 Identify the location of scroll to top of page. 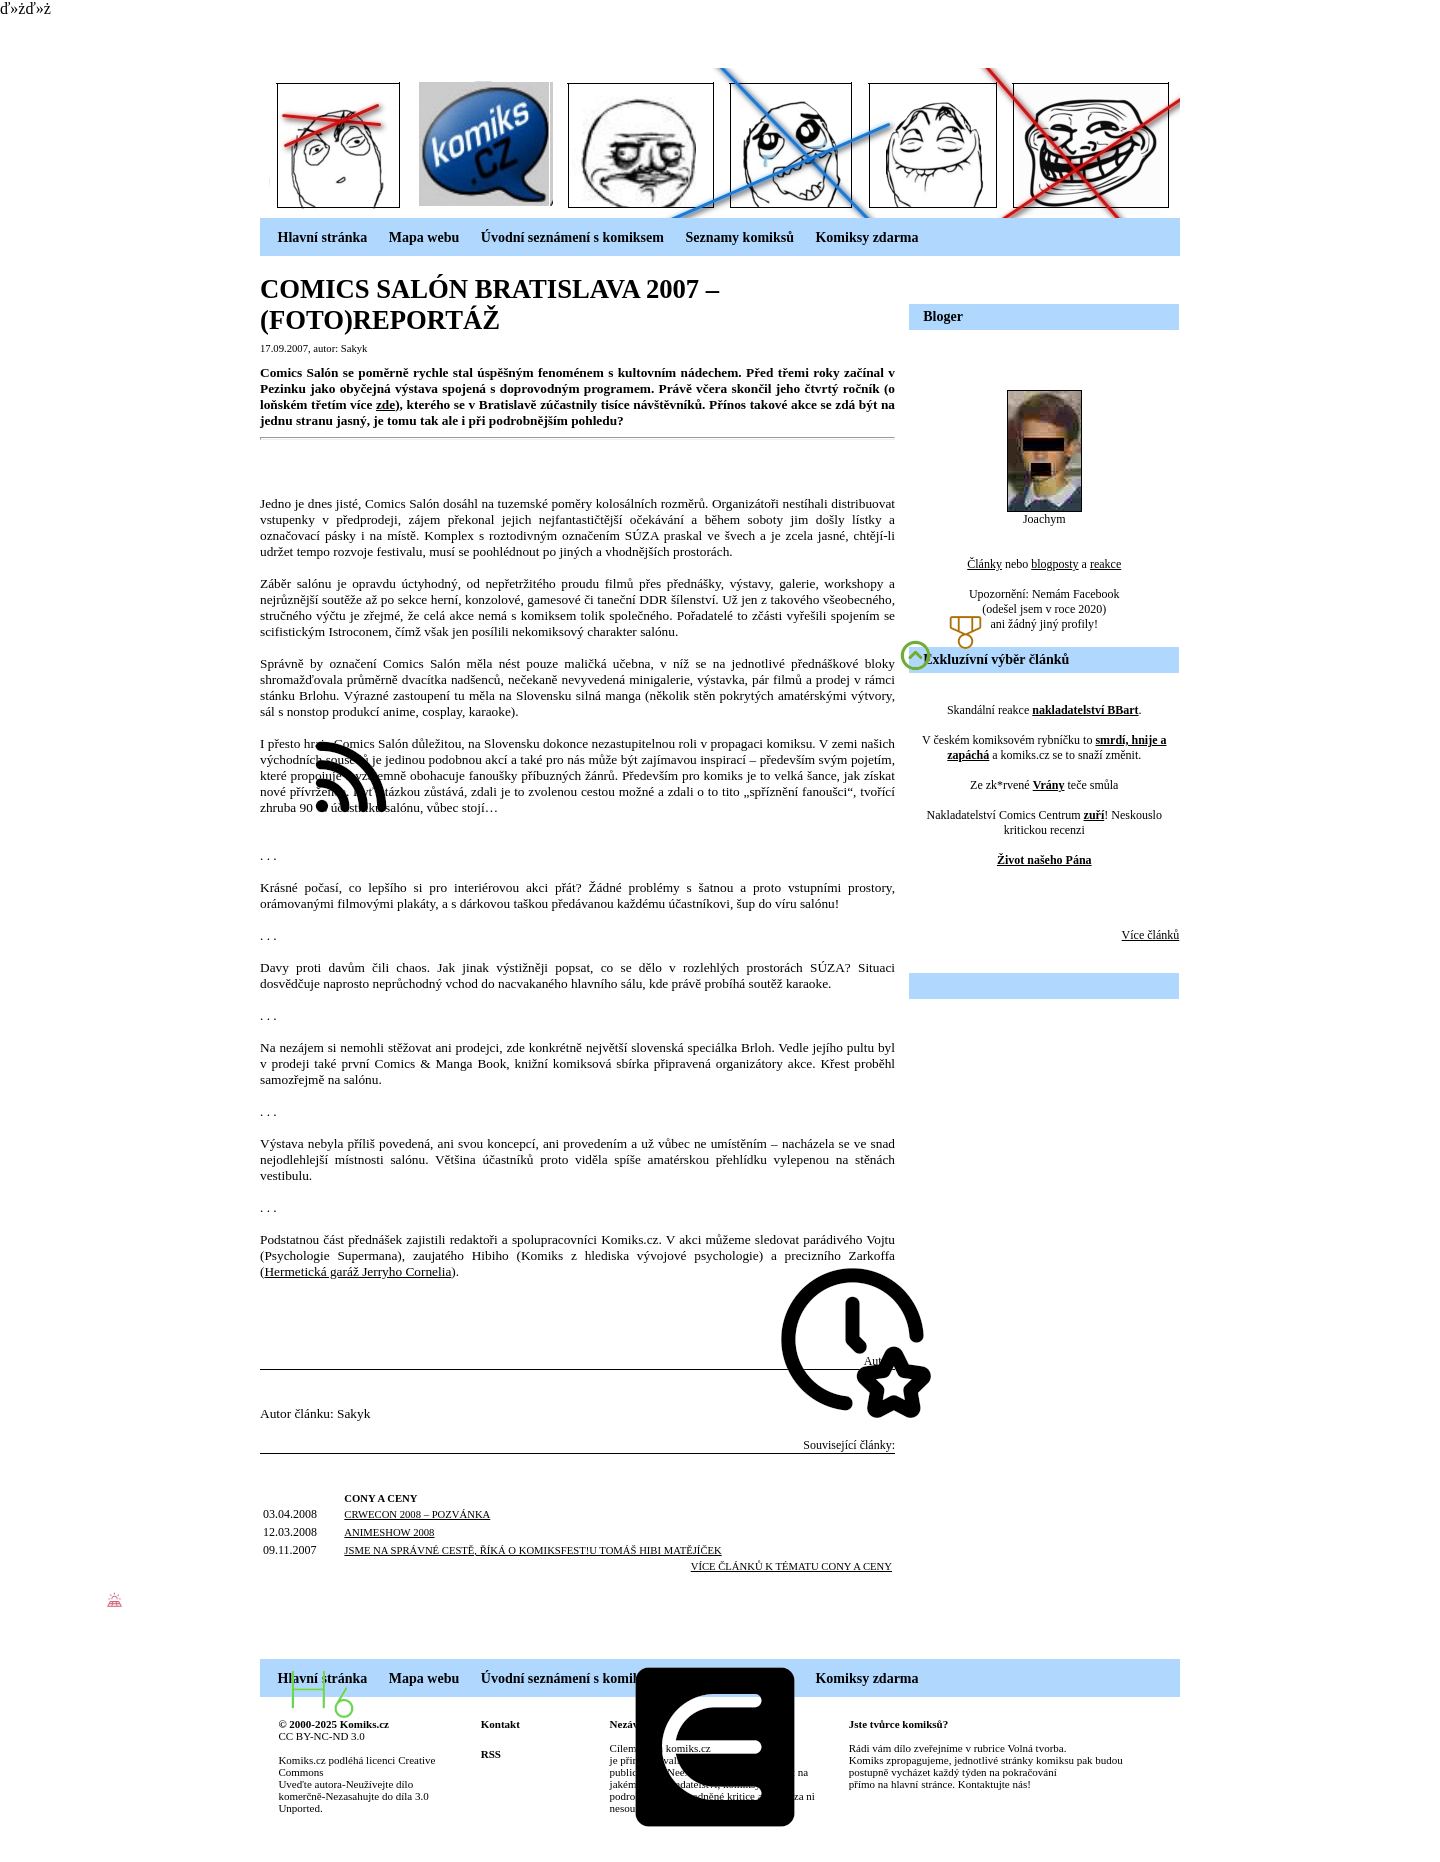
(915, 655).